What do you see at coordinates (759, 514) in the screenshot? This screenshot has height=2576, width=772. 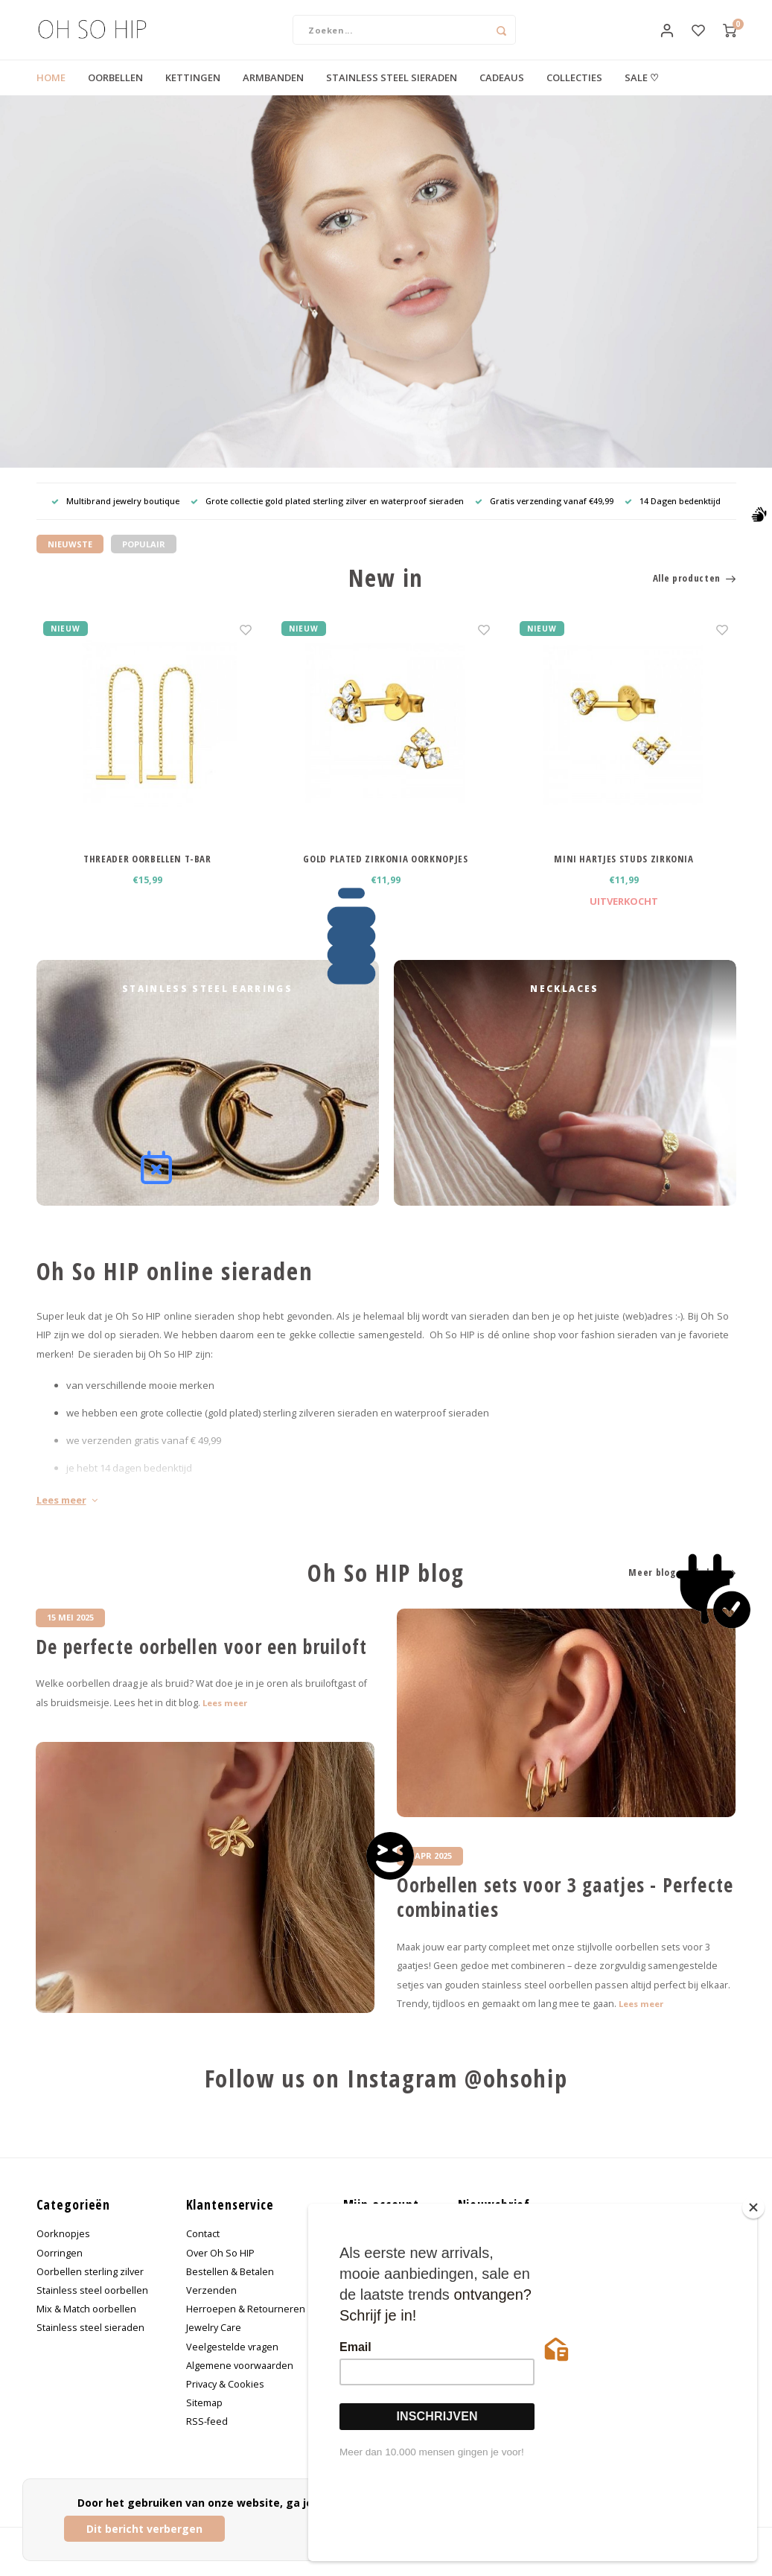 I see `access sign language interpretation options` at bounding box center [759, 514].